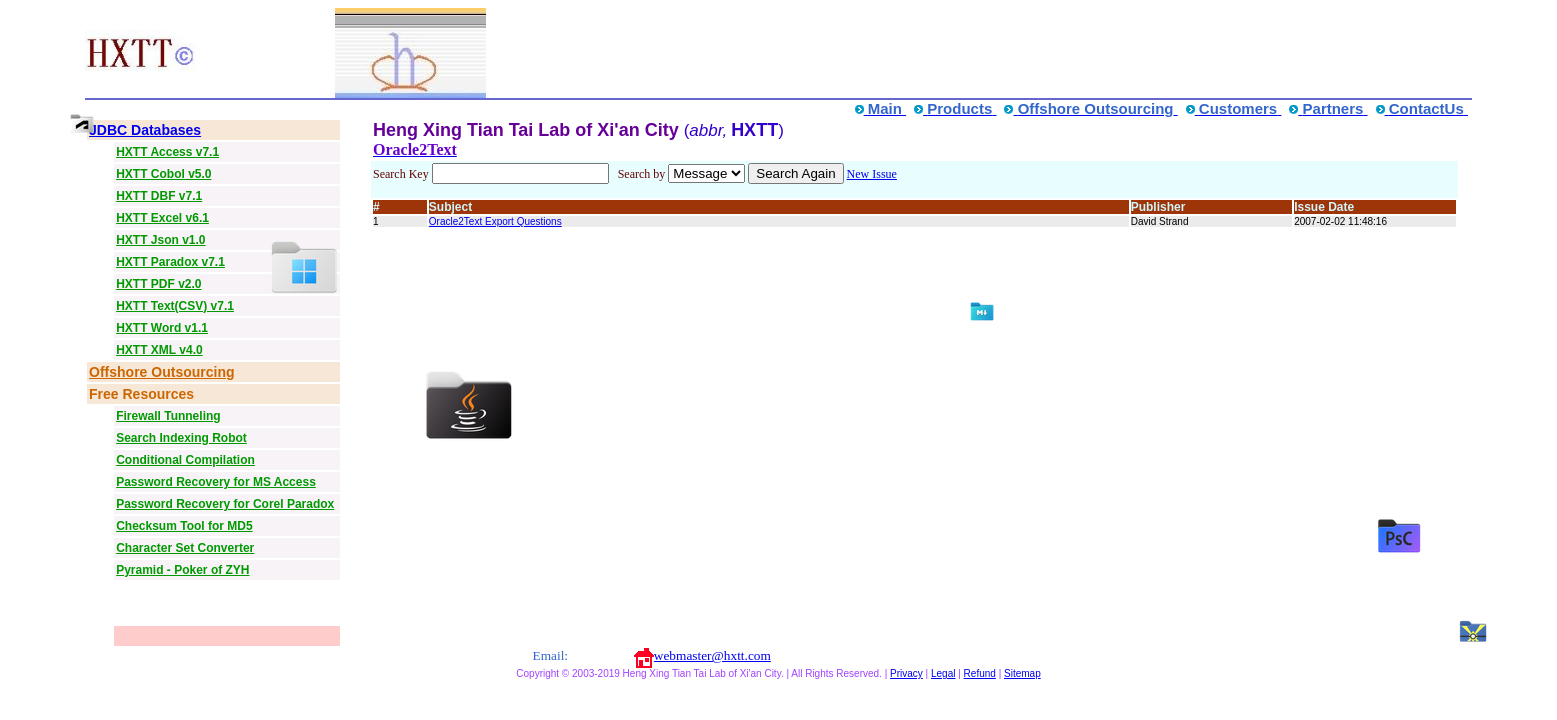  What do you see at coordinates (304, 269) in the screenshot?
I see `open the windows 11 system folder` at bounding box center [304, 269].